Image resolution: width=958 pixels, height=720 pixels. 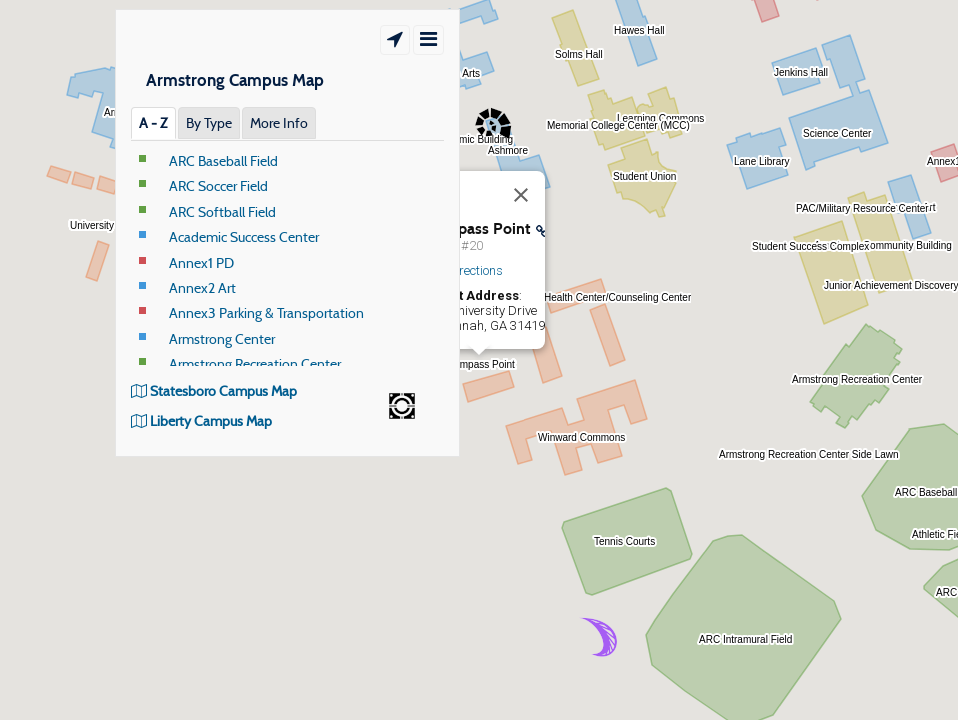 What do you see at coordinates (402, 406) in the screenshot?
I see `center or focus on a target` at bounding box center [402, 406].